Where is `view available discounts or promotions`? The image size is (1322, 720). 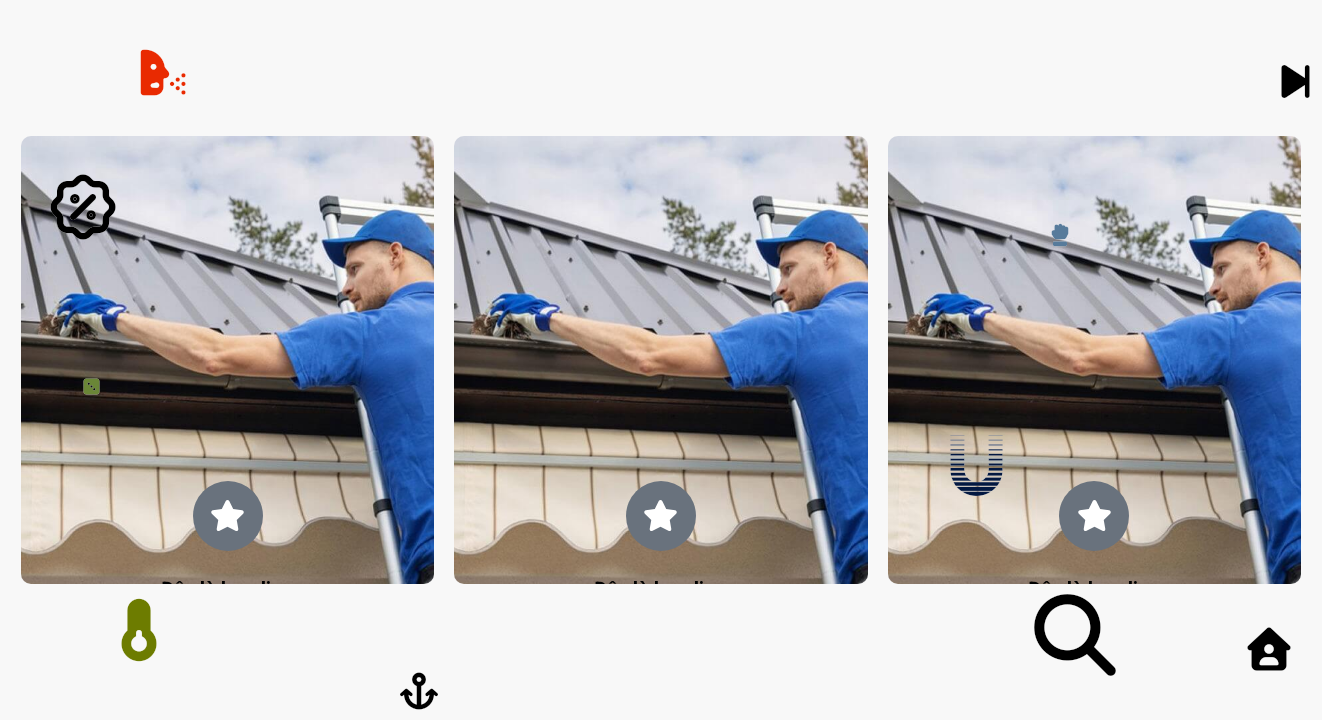
view available discounts or promotions is located at coordinates (83, 207).